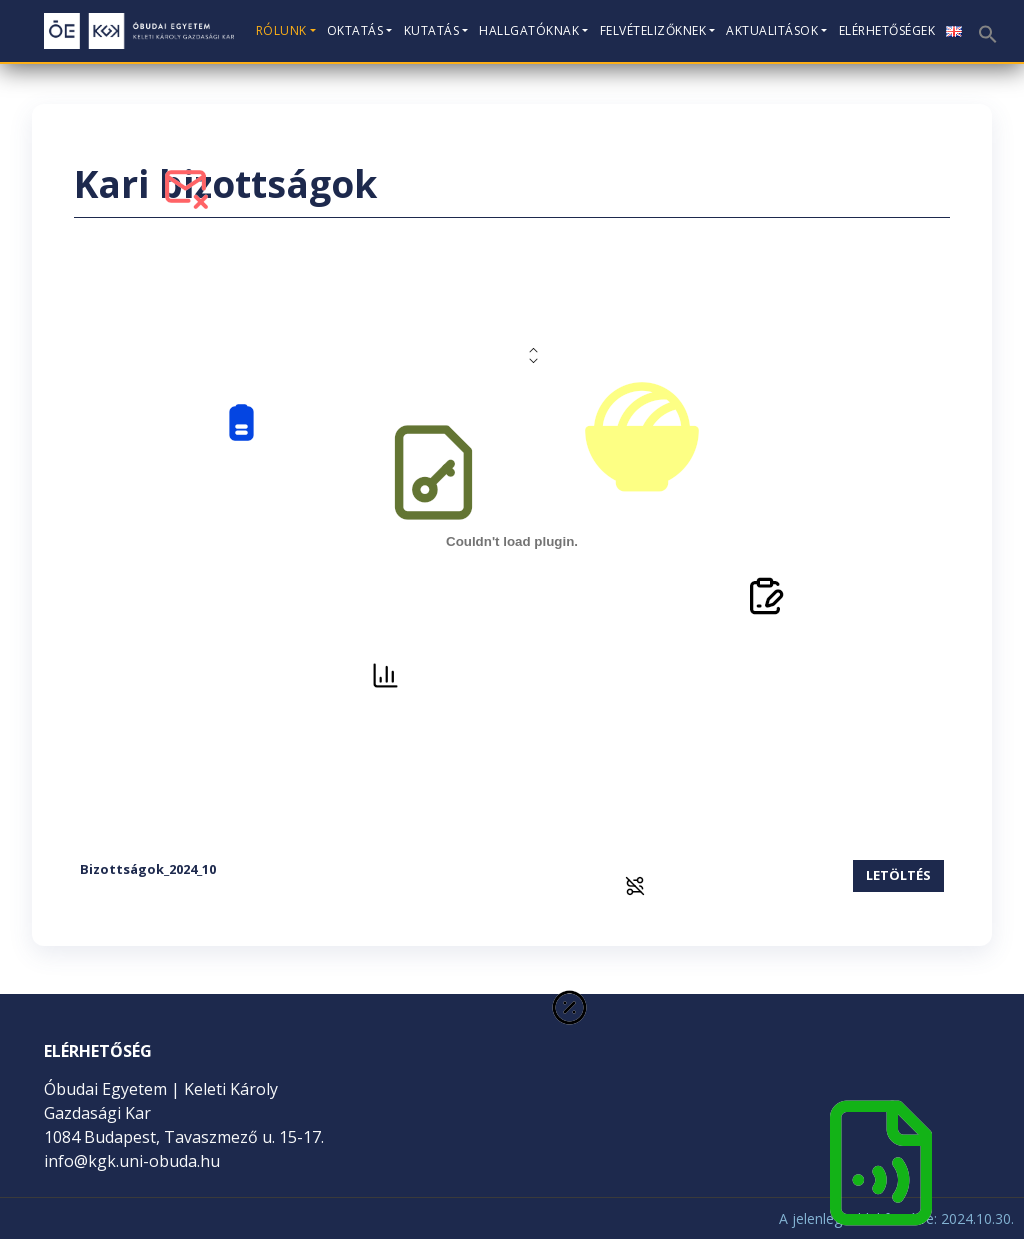  What do you see at coordinates (385, 675) in the screenshot?
I see `view analytics or statistics` at bounding box center [385, 675].